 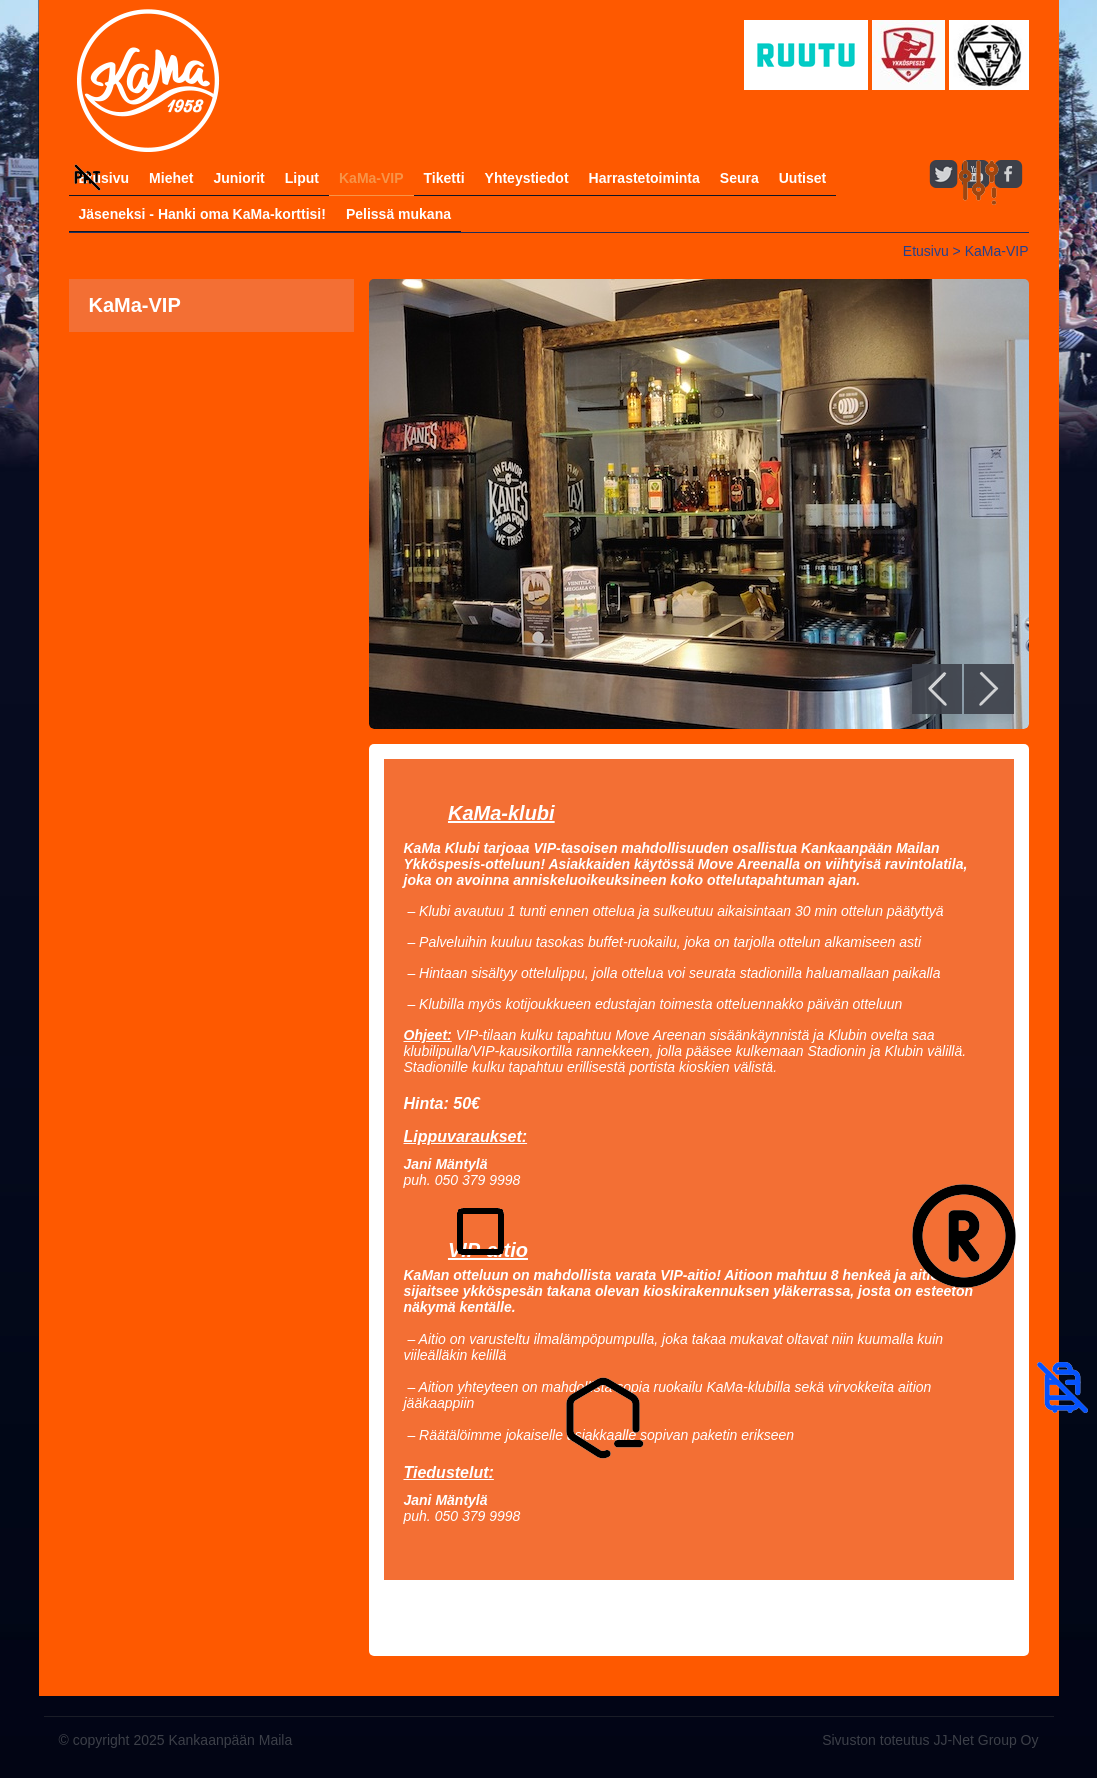 I want to click on no luggage allowed, so click(x=1062, y=1387).